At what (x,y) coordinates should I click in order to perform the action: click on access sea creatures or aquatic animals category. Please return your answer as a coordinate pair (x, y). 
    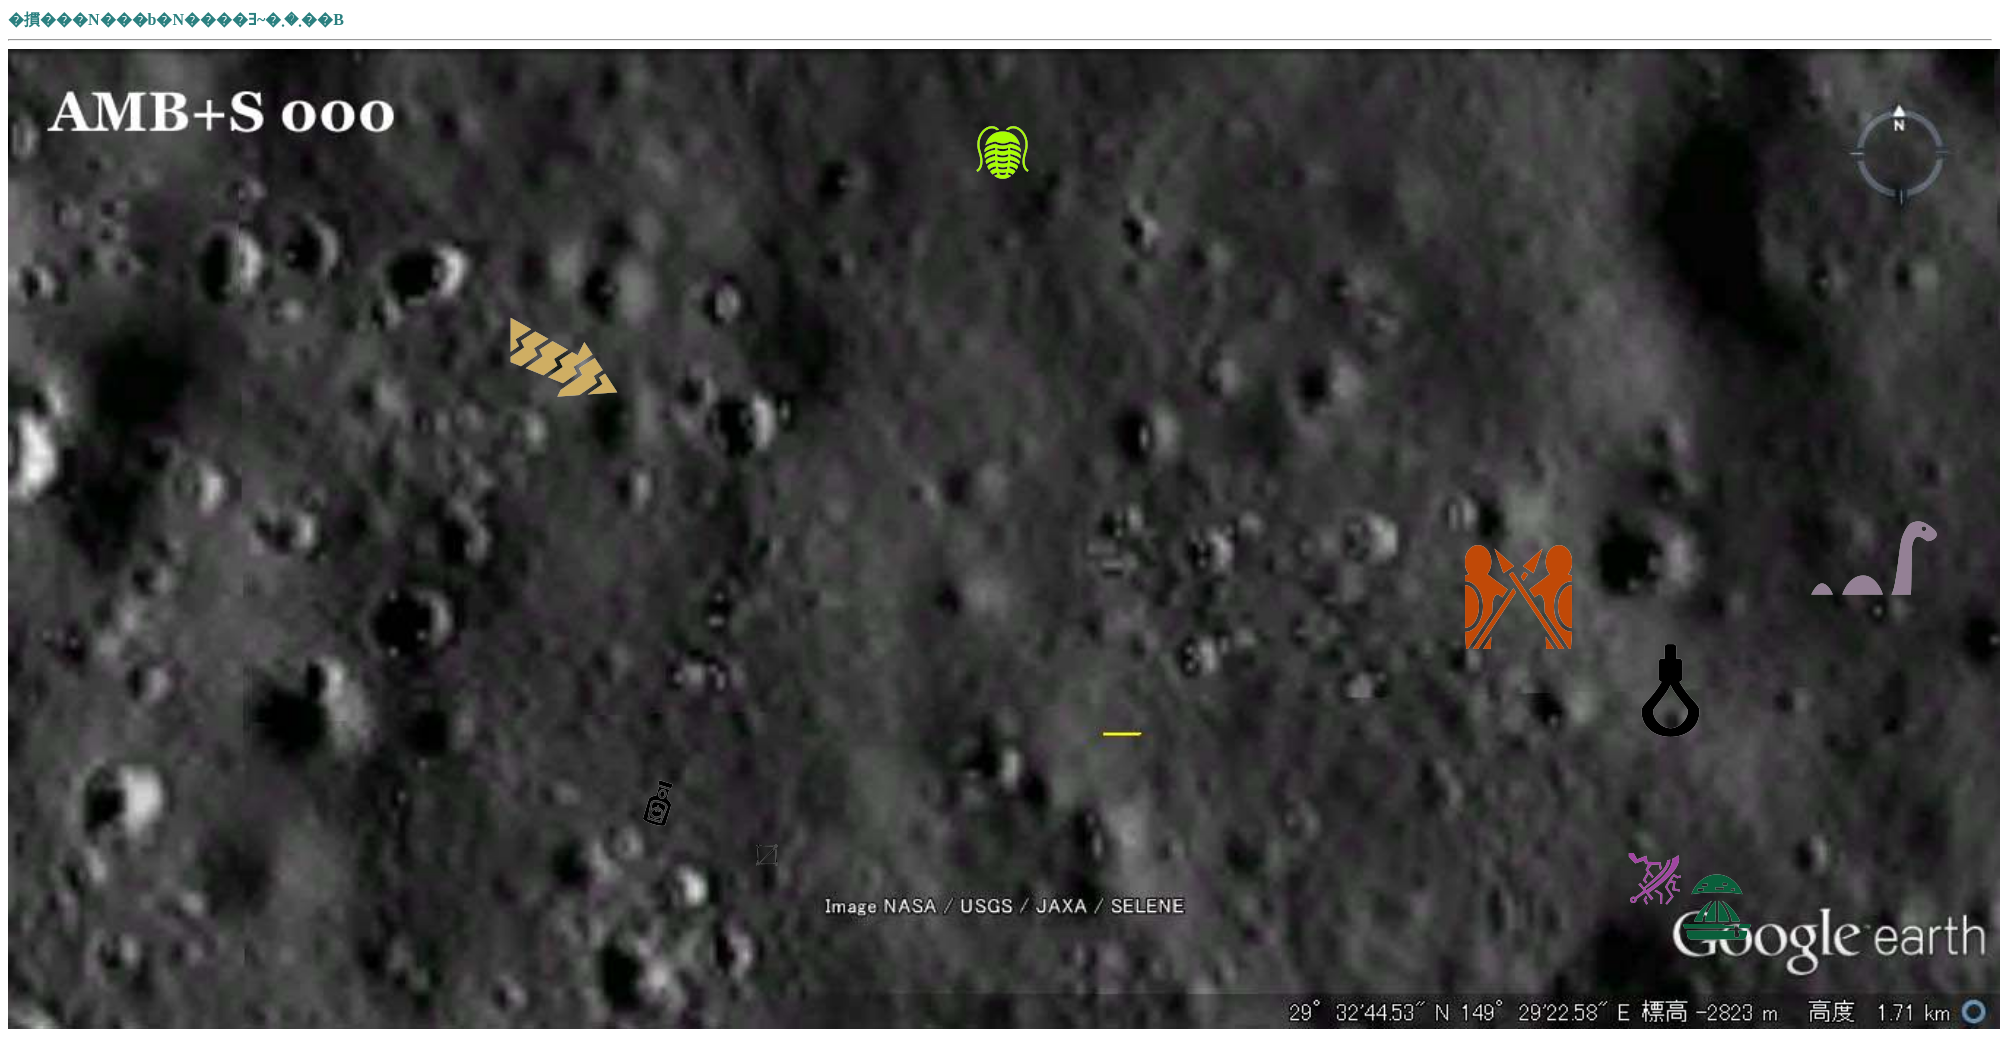
    Looking at the image, I should click on (1874, 558).